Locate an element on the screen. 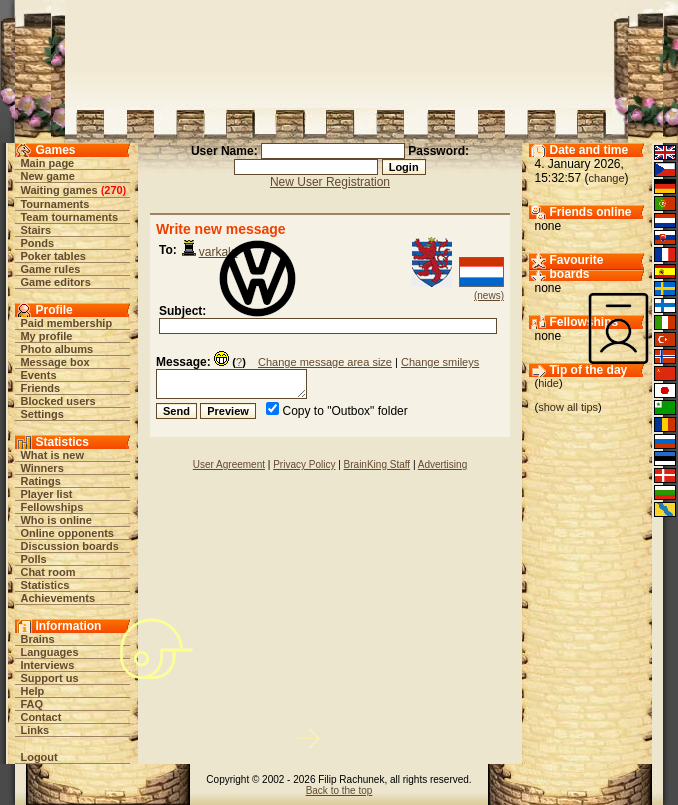 The width and height of the screenshot is (678, 805). view your profile or identification details is located at coordinates (618, 328).